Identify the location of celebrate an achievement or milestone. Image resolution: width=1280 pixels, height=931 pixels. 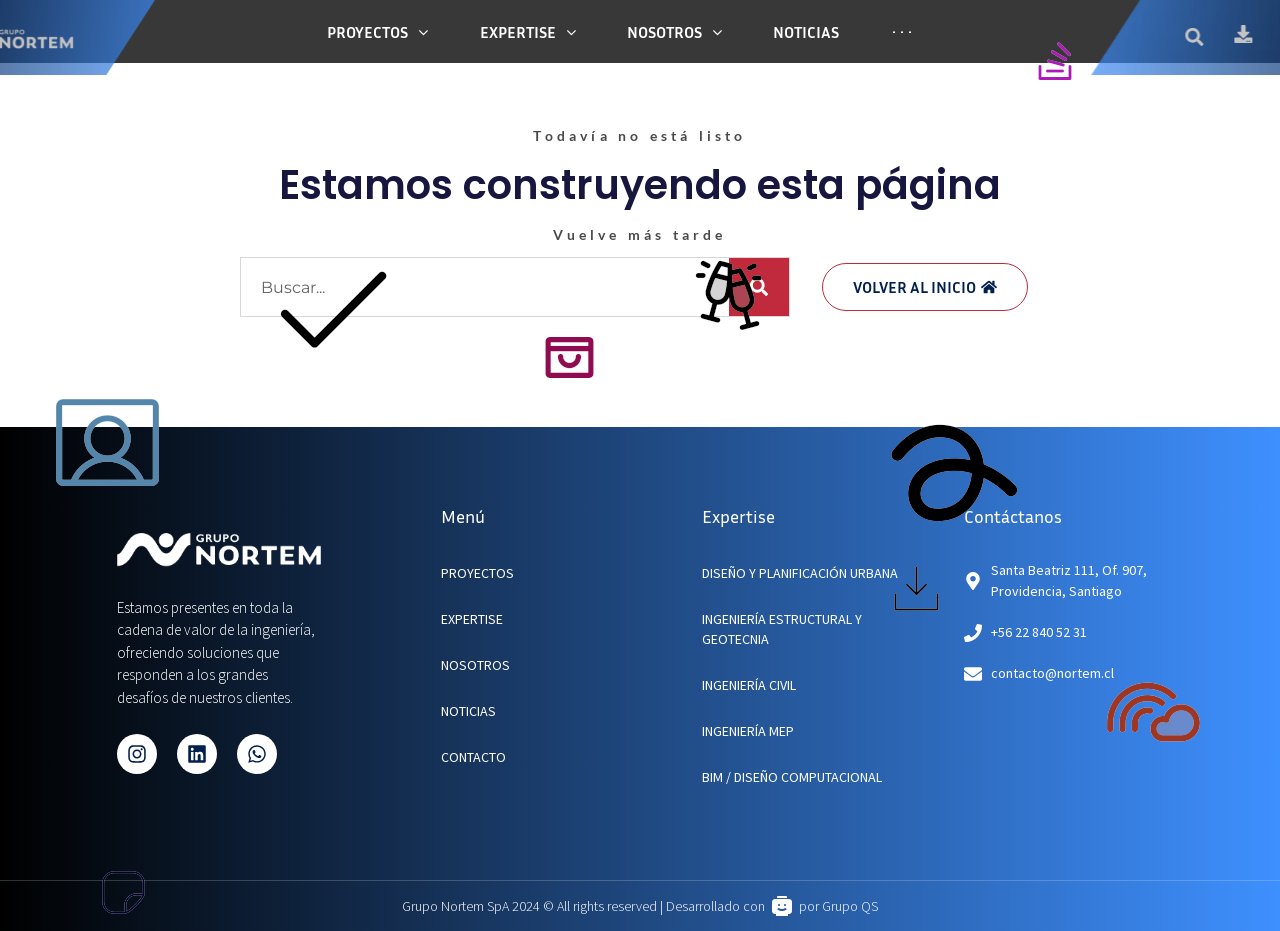
(730, 295).